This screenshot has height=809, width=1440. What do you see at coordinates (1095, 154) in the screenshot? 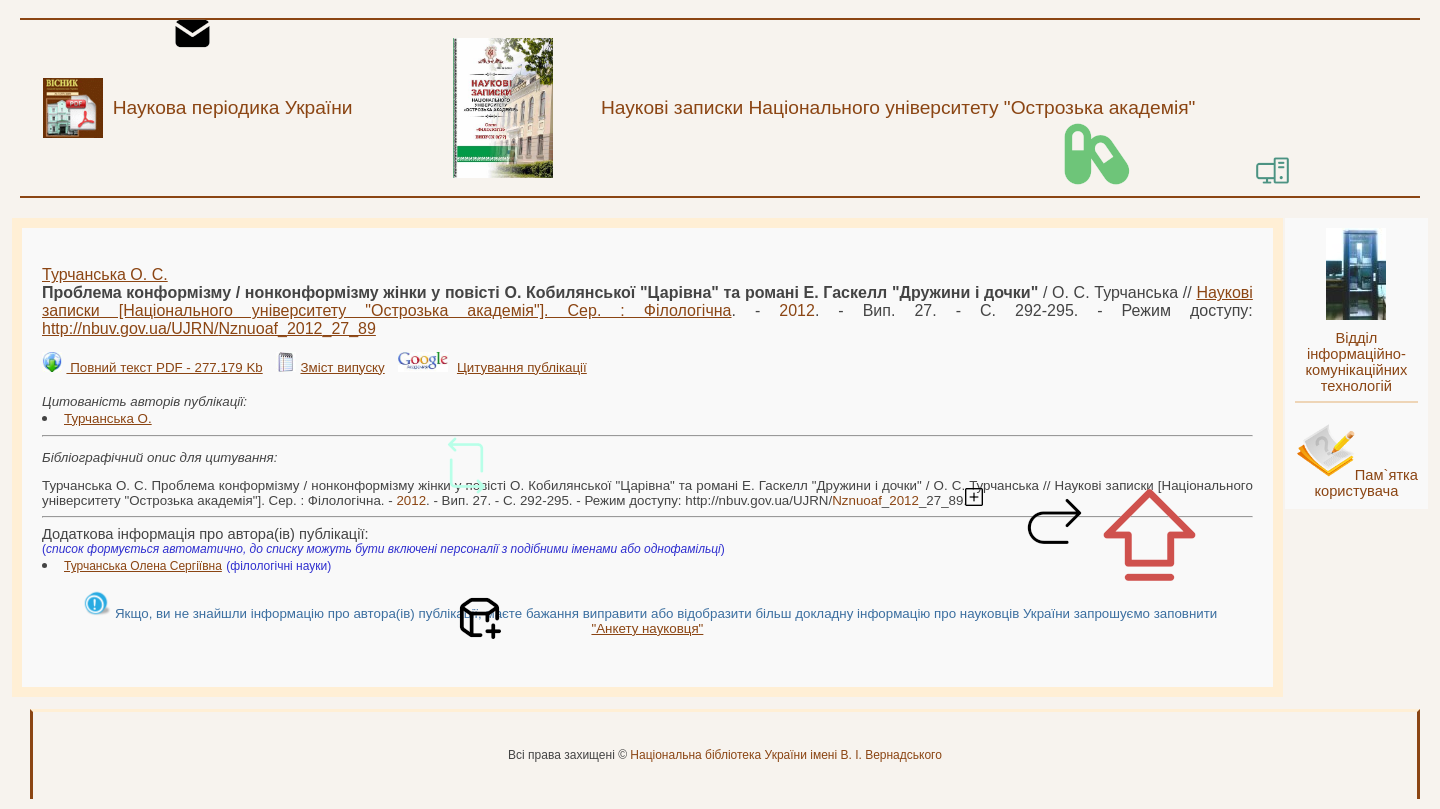
I see `access medication or pharmacy features` at bounding box center [1095, 154].